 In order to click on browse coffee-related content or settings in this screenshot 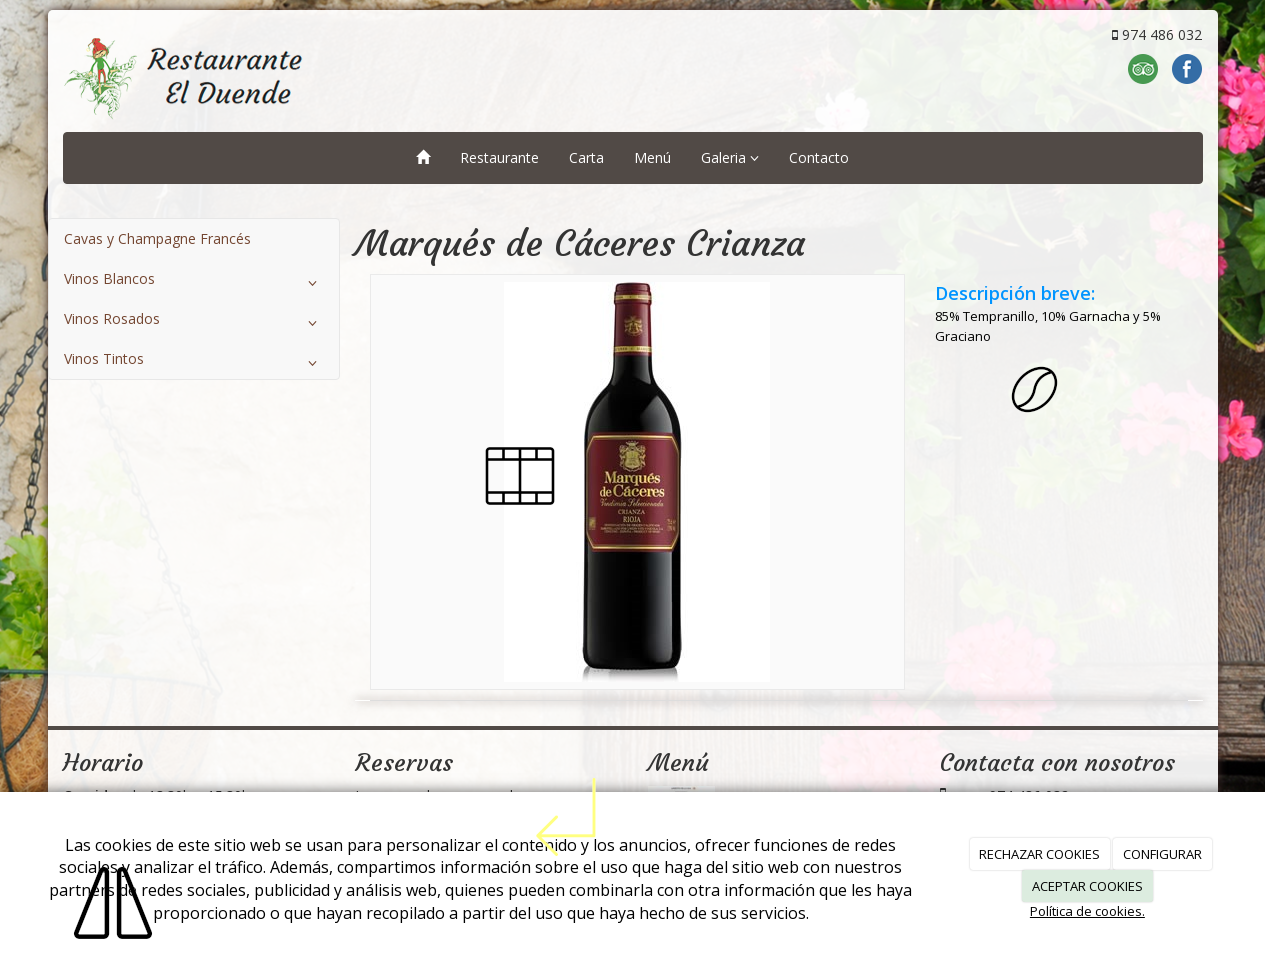, I will do `click(1034, 389)`.